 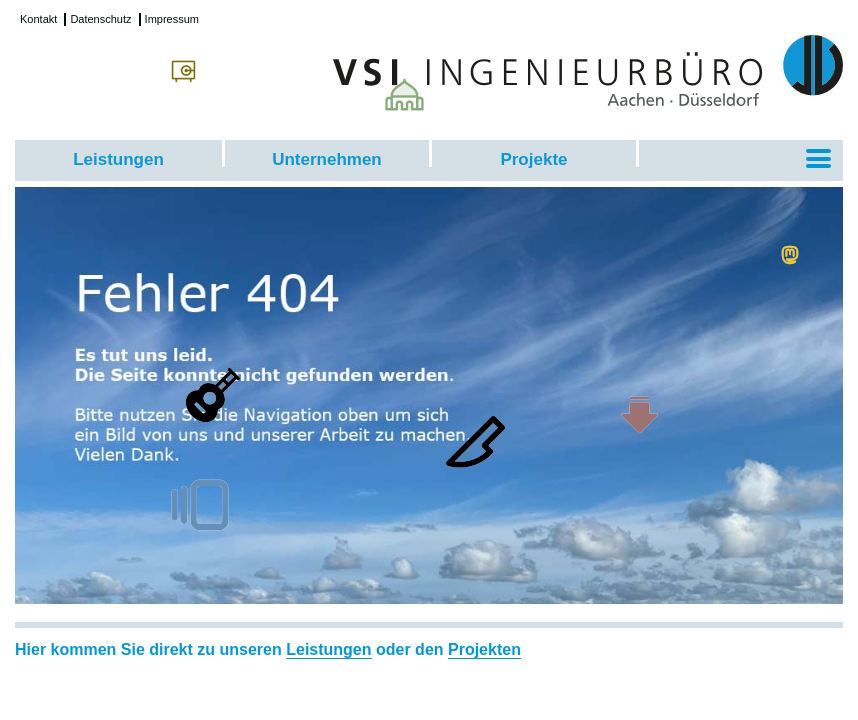 What do you see at coordinates (404, 96) in the screenshot?
I see `find nearby mosques` at bounding box center [404, 96].